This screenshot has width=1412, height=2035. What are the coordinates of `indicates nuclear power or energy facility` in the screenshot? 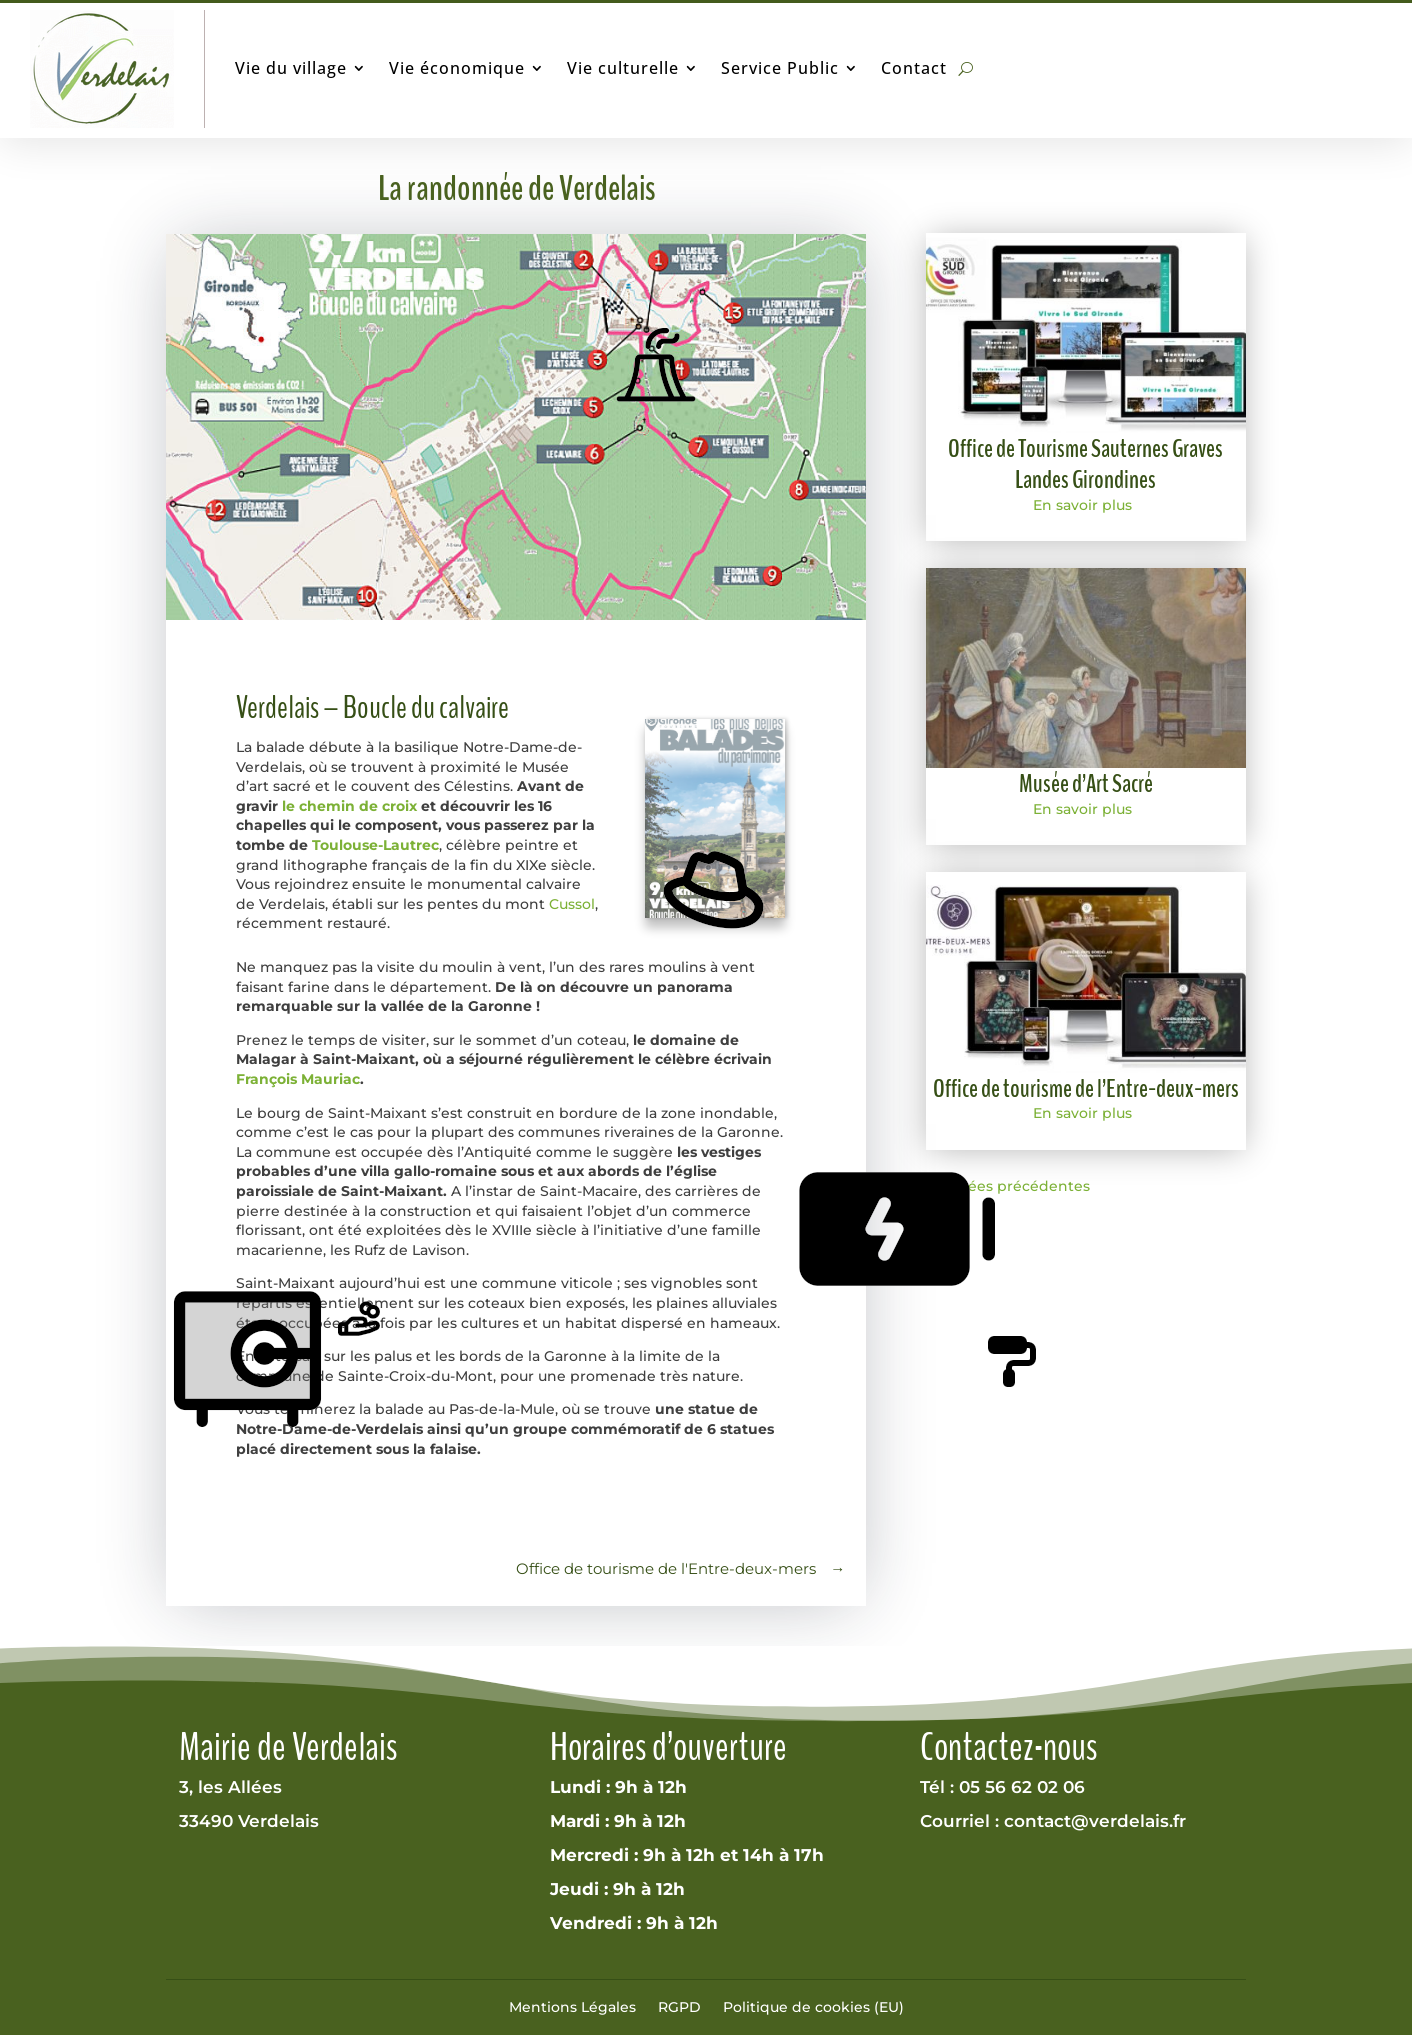 It's located at (656, 370).